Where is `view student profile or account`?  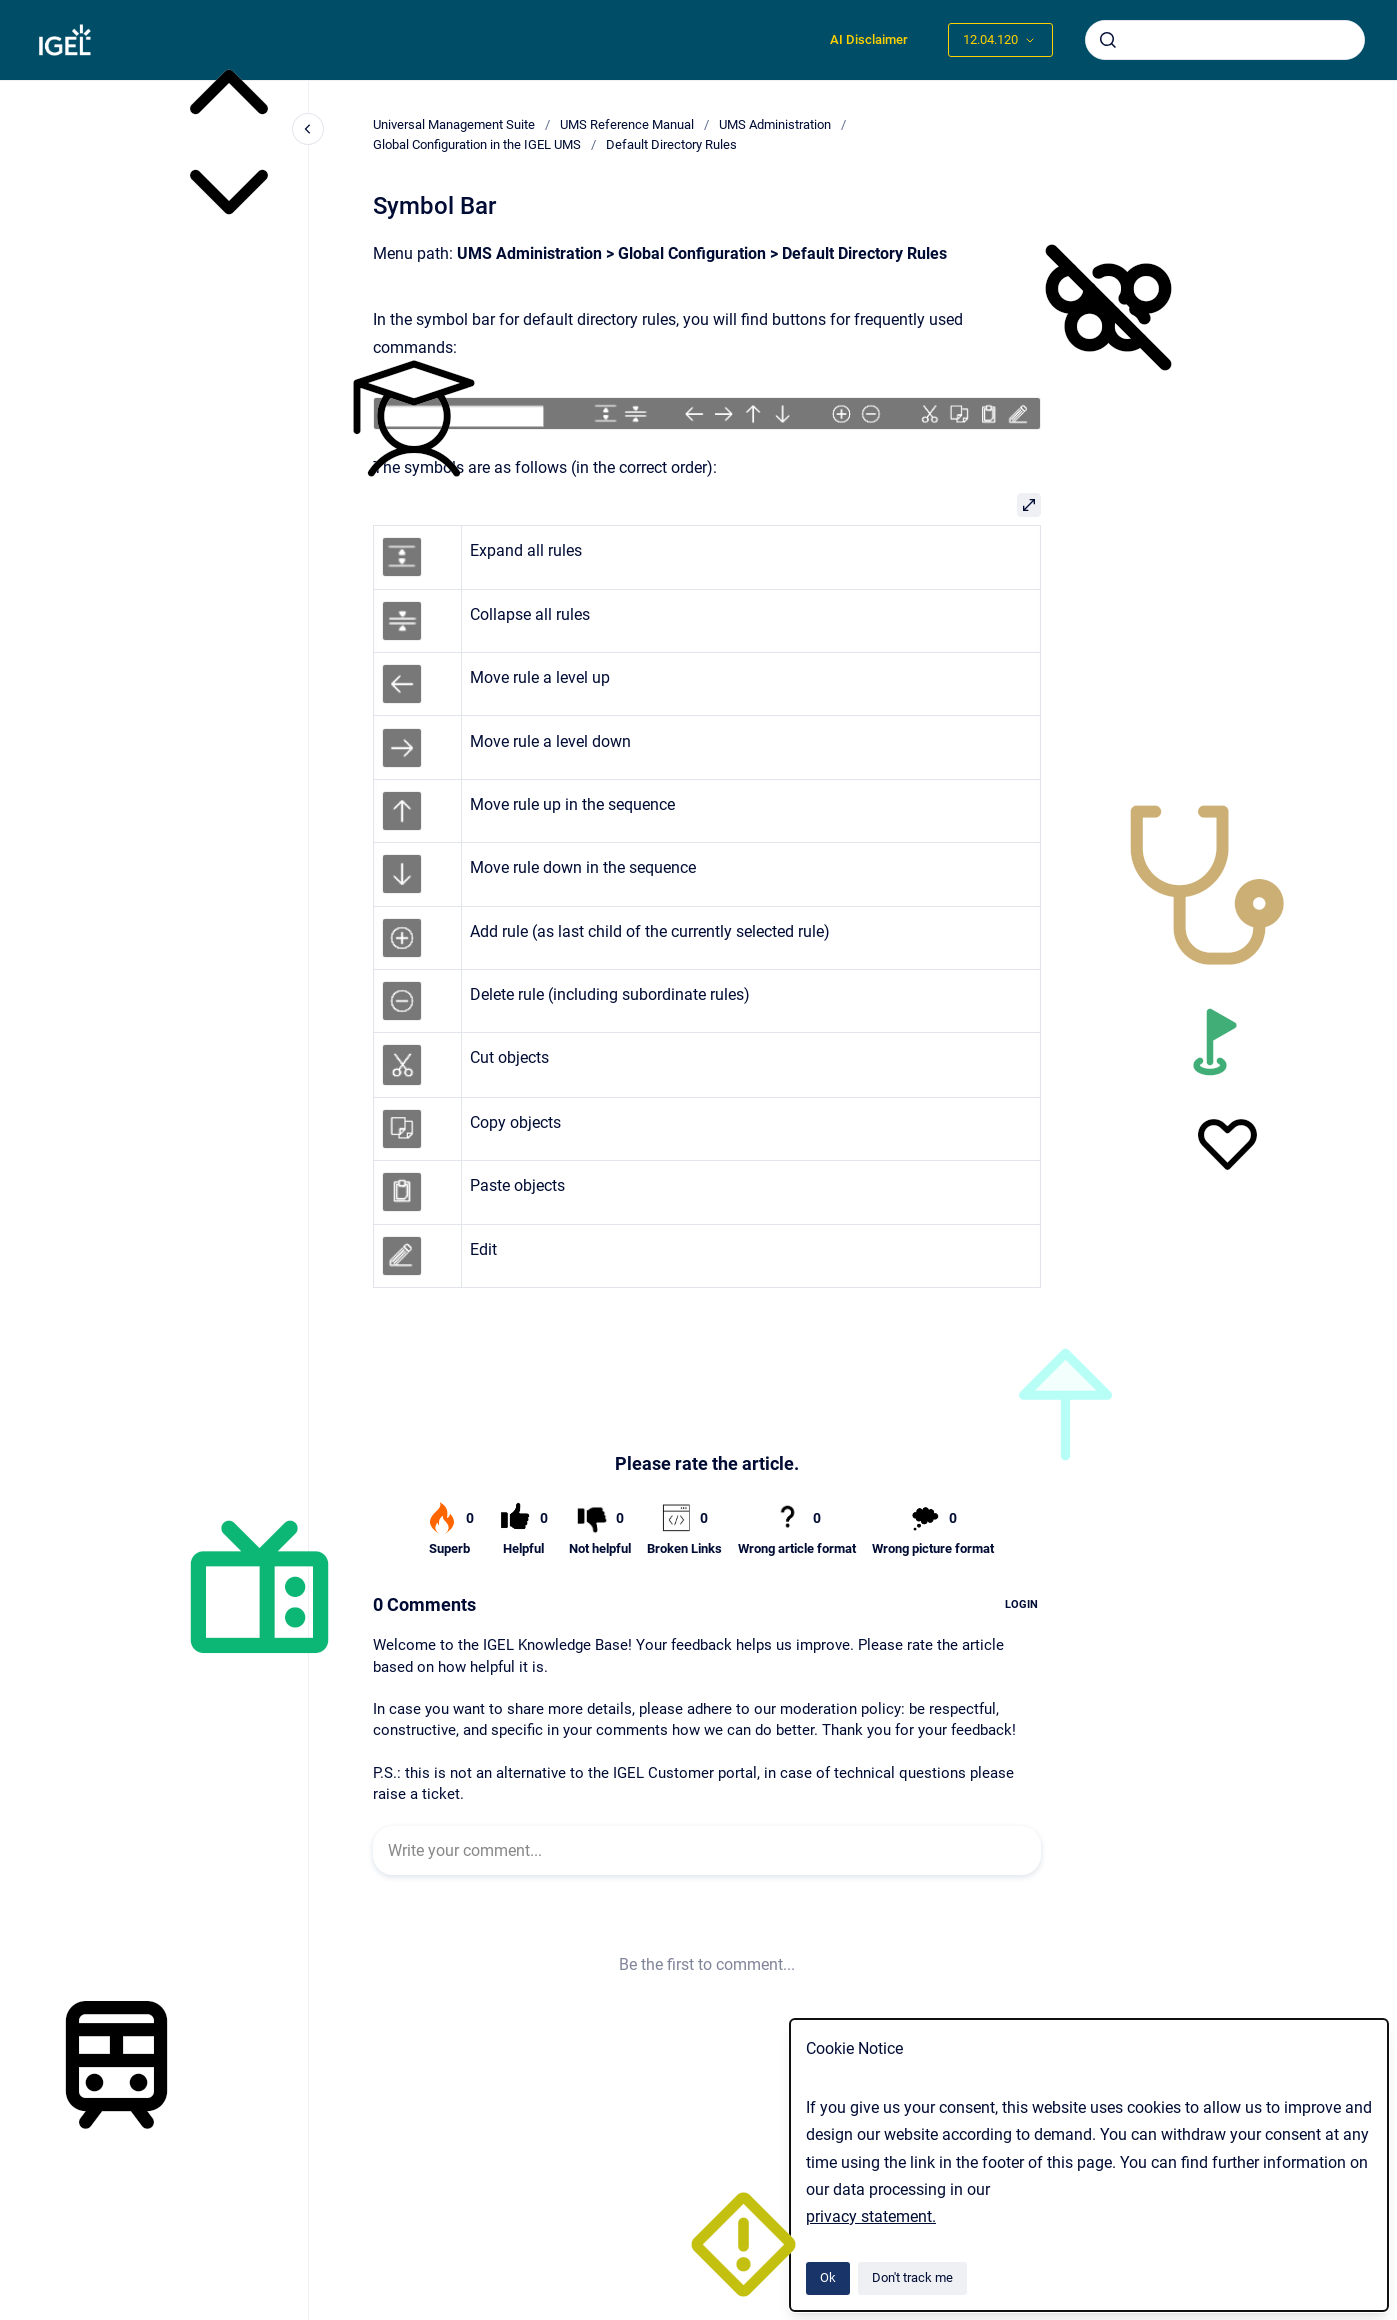 view student profile or account is located at coordinates (414, 421).